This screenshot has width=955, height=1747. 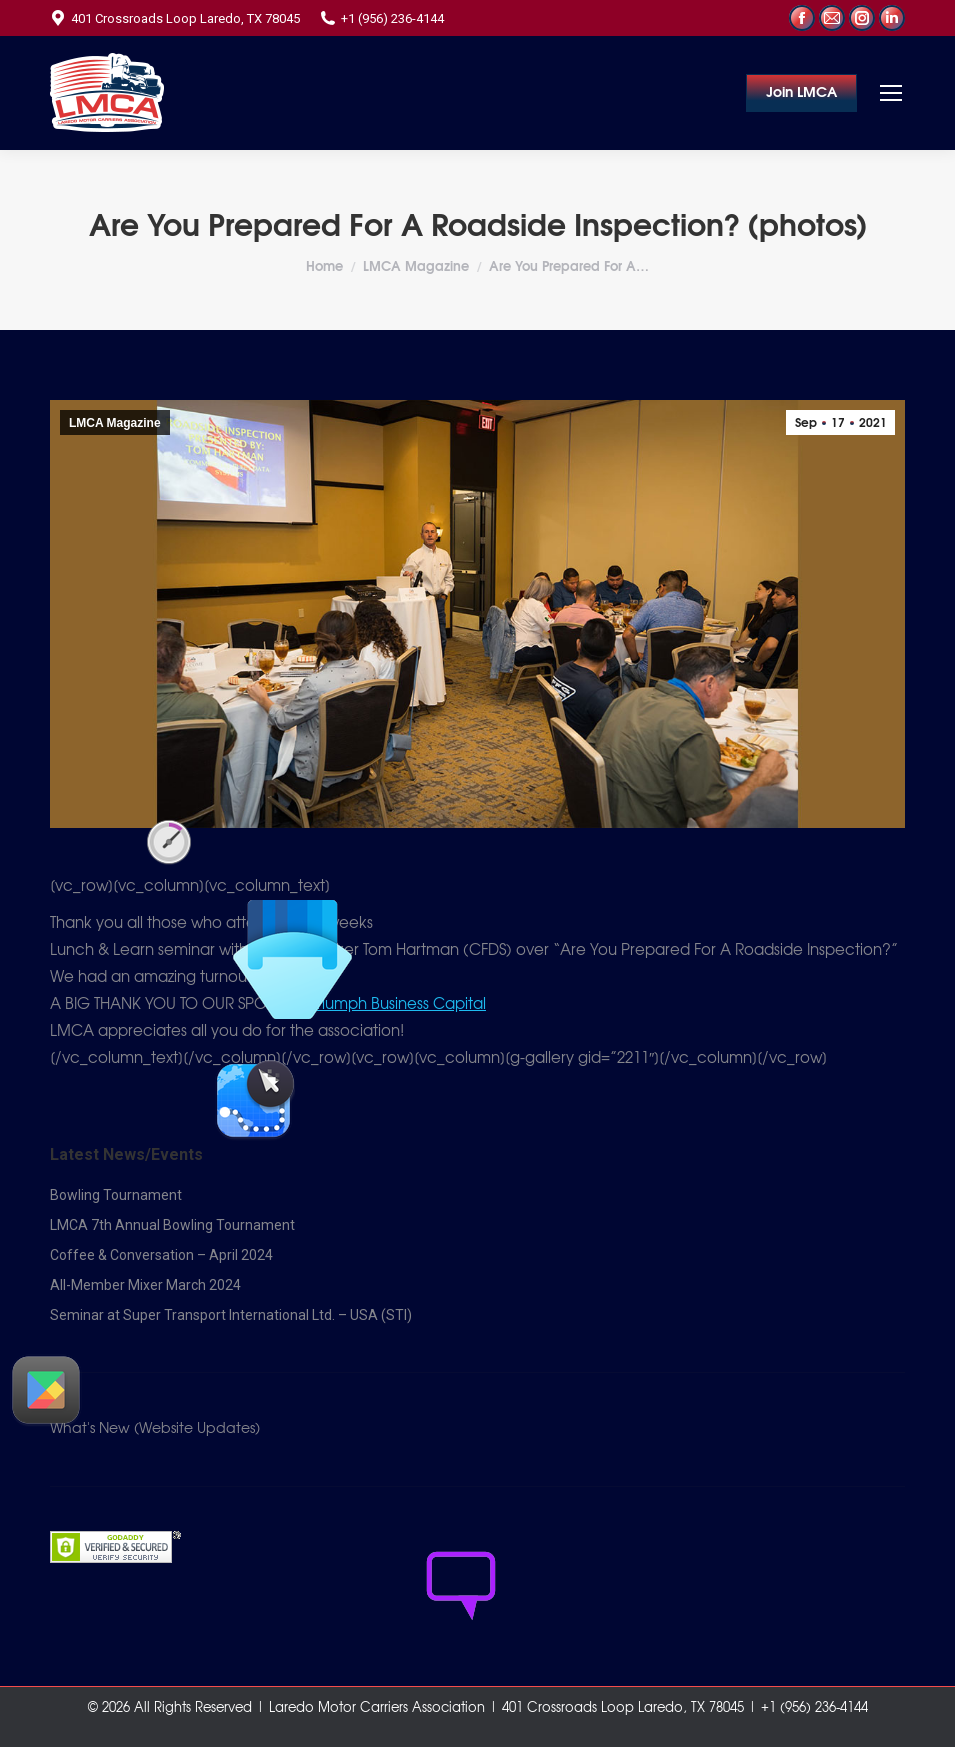 What do you see at coordinates (46, 1390) in the screenshot?
I see `open the tangram app` at bounding box center [46, 1390].